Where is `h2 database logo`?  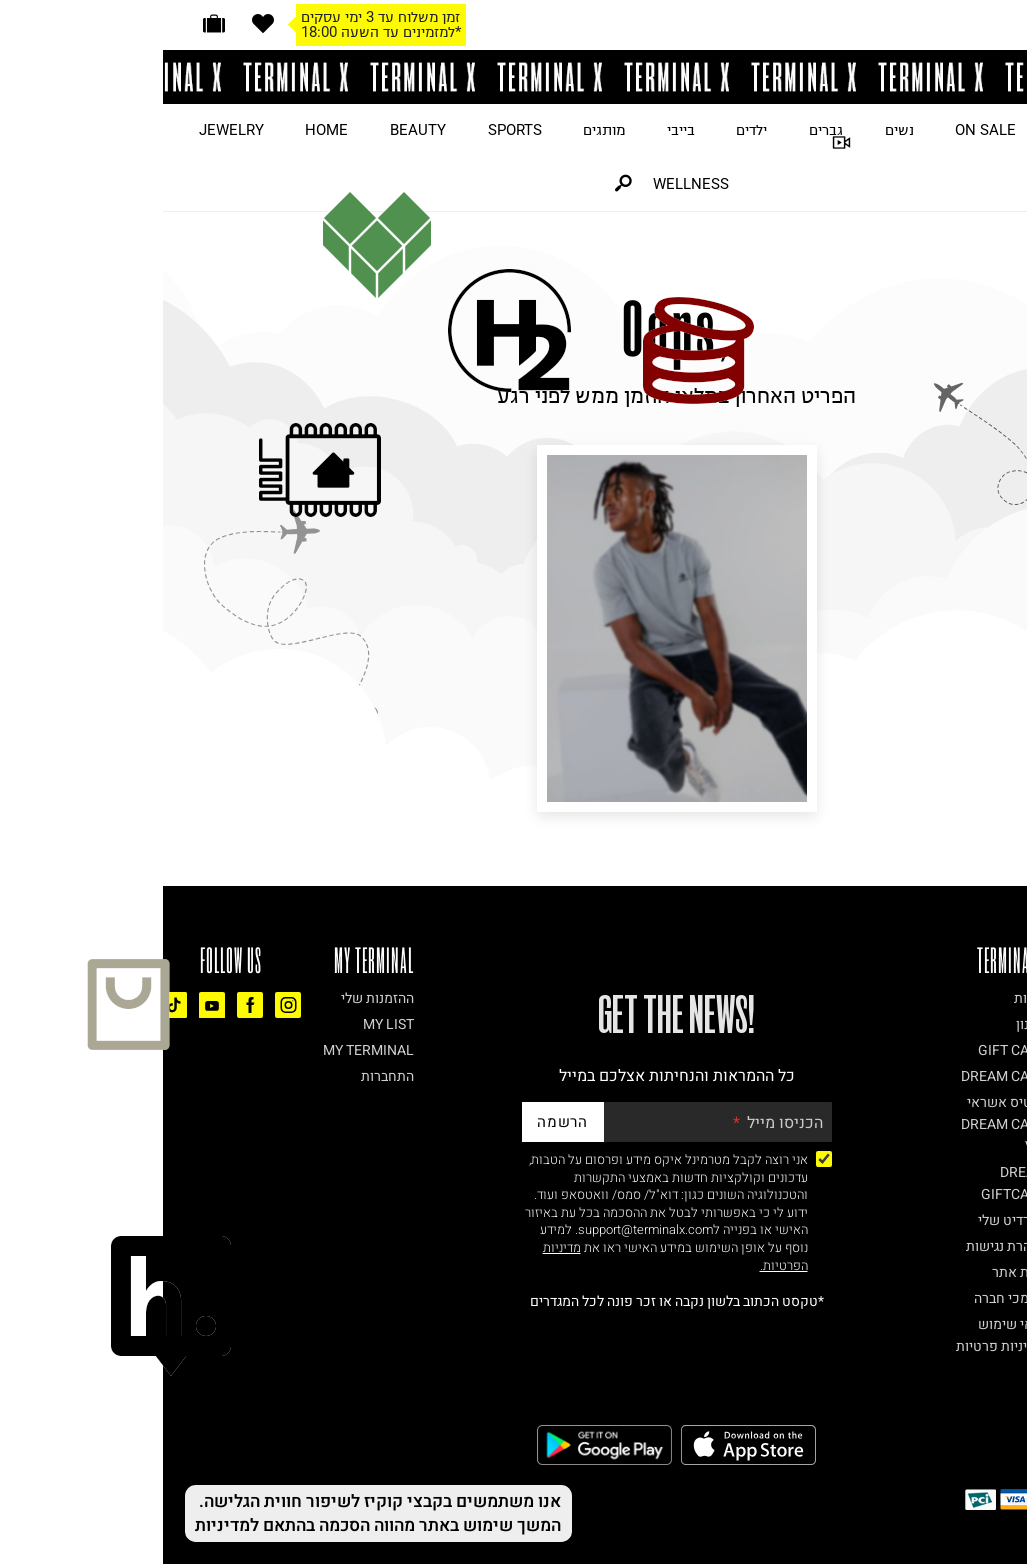
h2 database logo is located at coordinates (509, 330).